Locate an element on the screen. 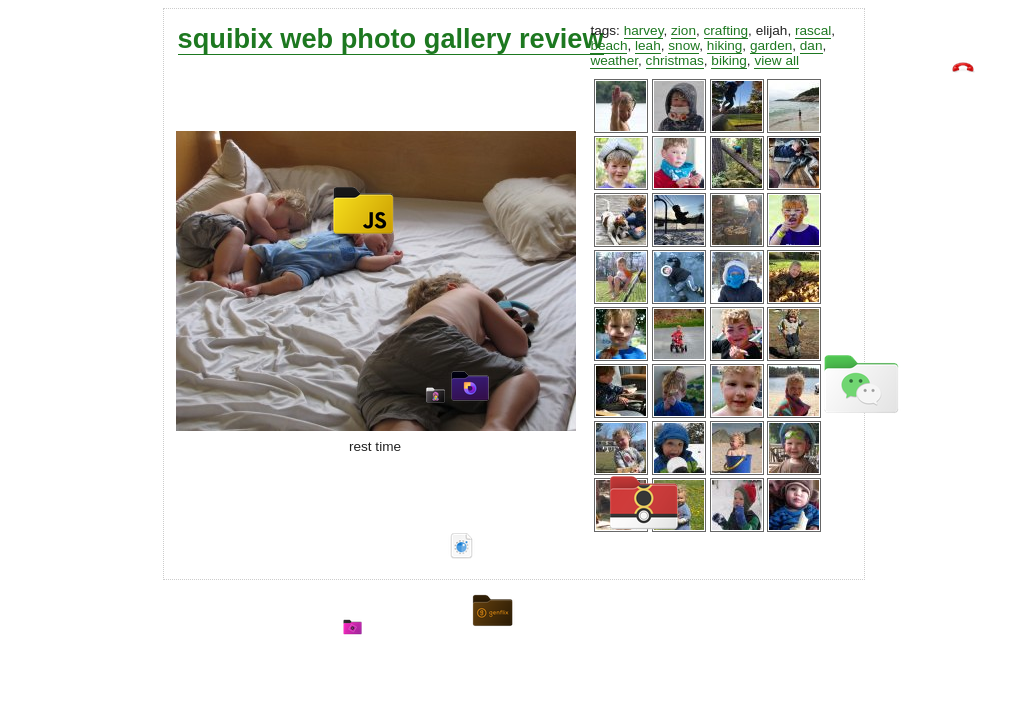 This screenshot has width=1028, height=720. open wondershare pixstudio project folder is located at coordinates (470, 387).